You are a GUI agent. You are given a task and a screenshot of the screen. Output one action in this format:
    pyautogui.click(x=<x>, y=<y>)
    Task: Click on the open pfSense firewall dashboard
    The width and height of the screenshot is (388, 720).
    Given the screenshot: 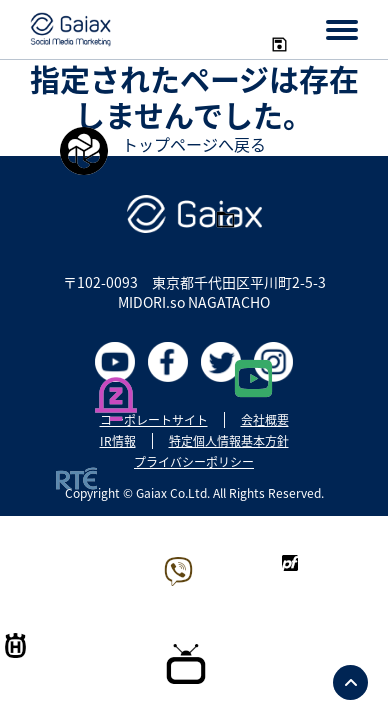 What is the action you would take?
    pyautogui.click(x=290, y=563)
    